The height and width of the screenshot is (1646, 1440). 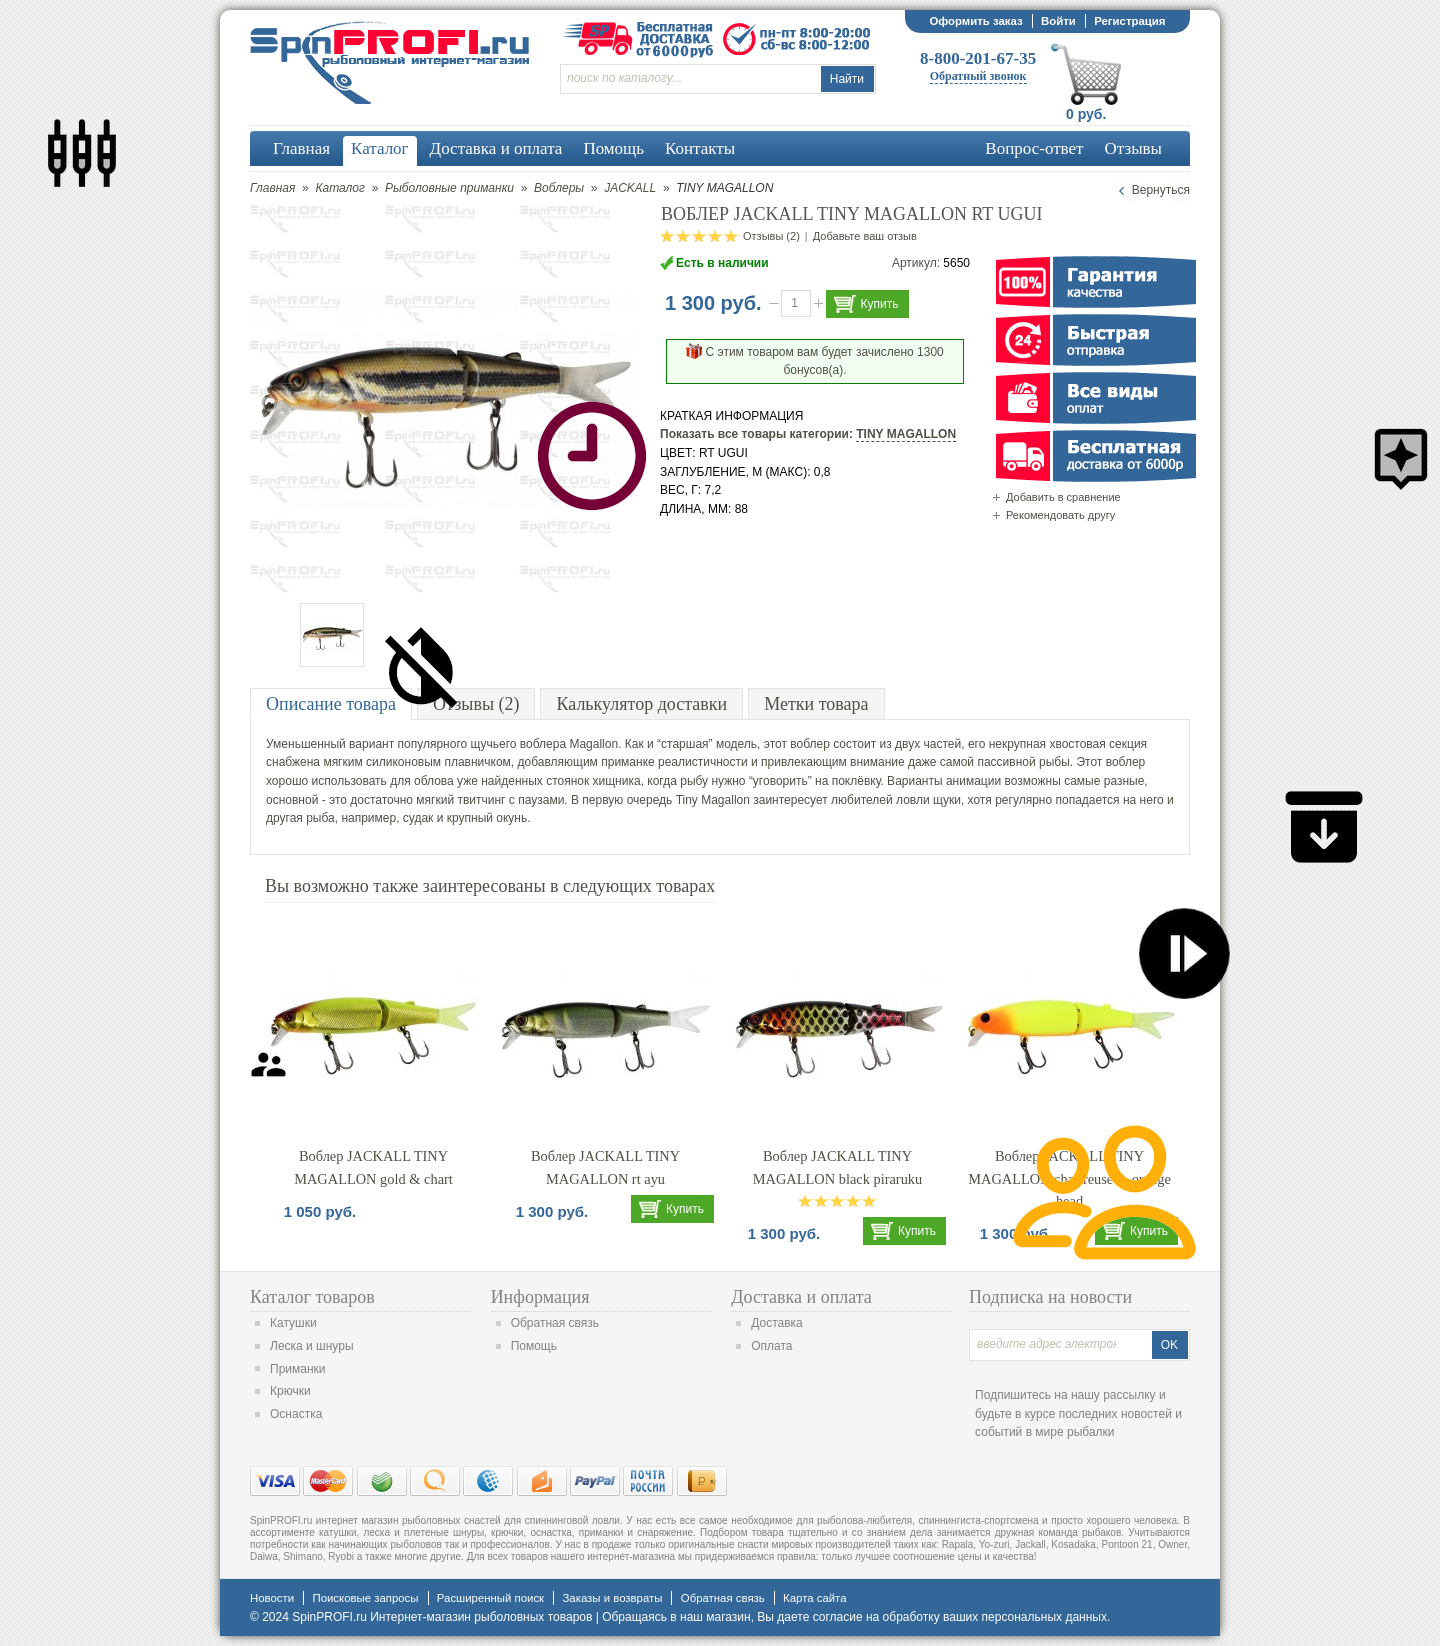 What do you see at coordinates (1401, 458) in the screenshot?
I see `access AI assistant or smart suggestions` at bounding box center [1401, 458].